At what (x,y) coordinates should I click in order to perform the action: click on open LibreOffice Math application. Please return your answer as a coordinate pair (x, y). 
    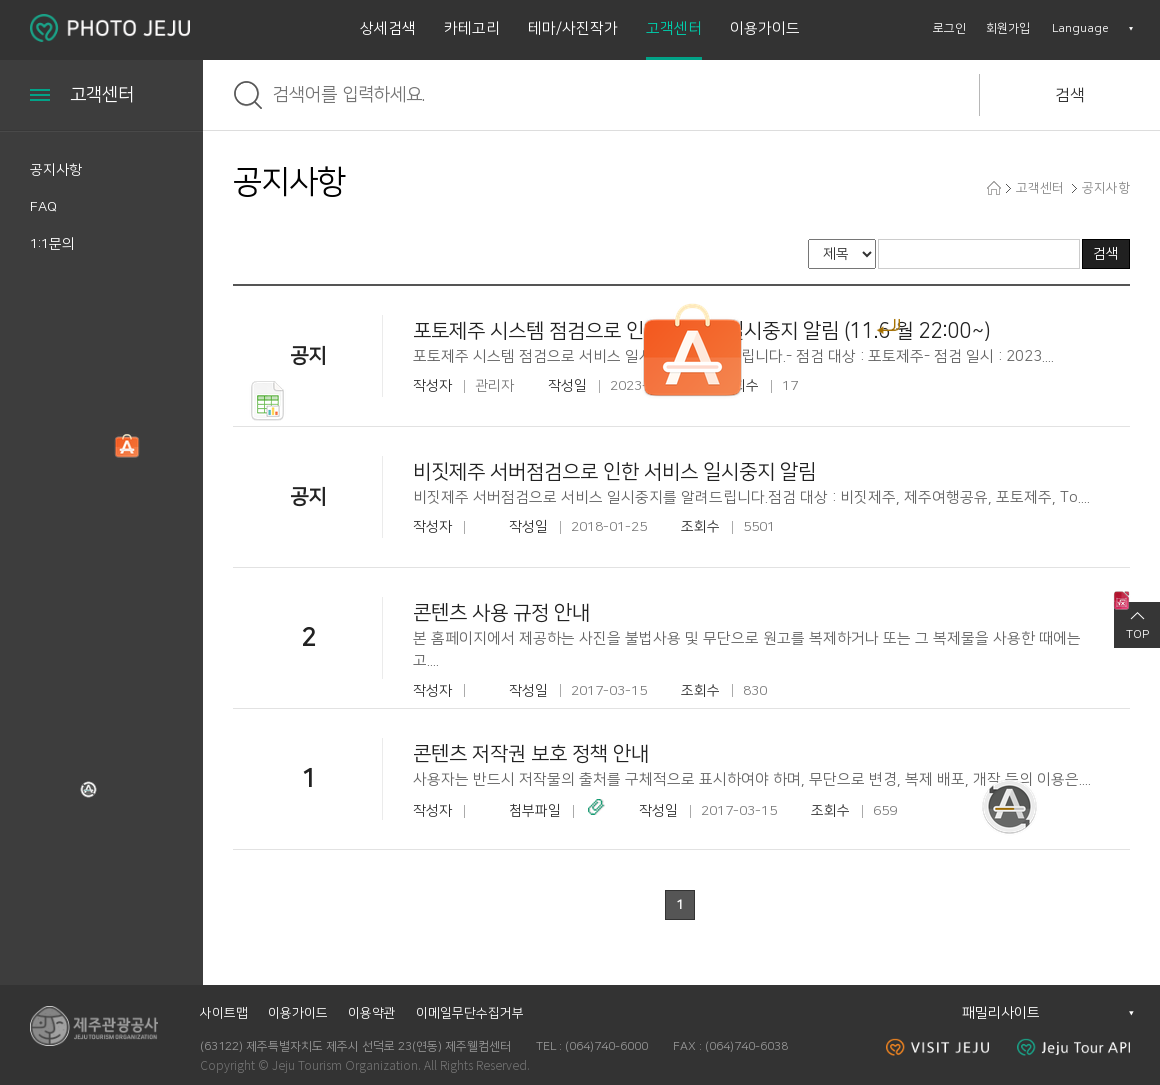
    Looking at the image, I should click on (1121, 600).